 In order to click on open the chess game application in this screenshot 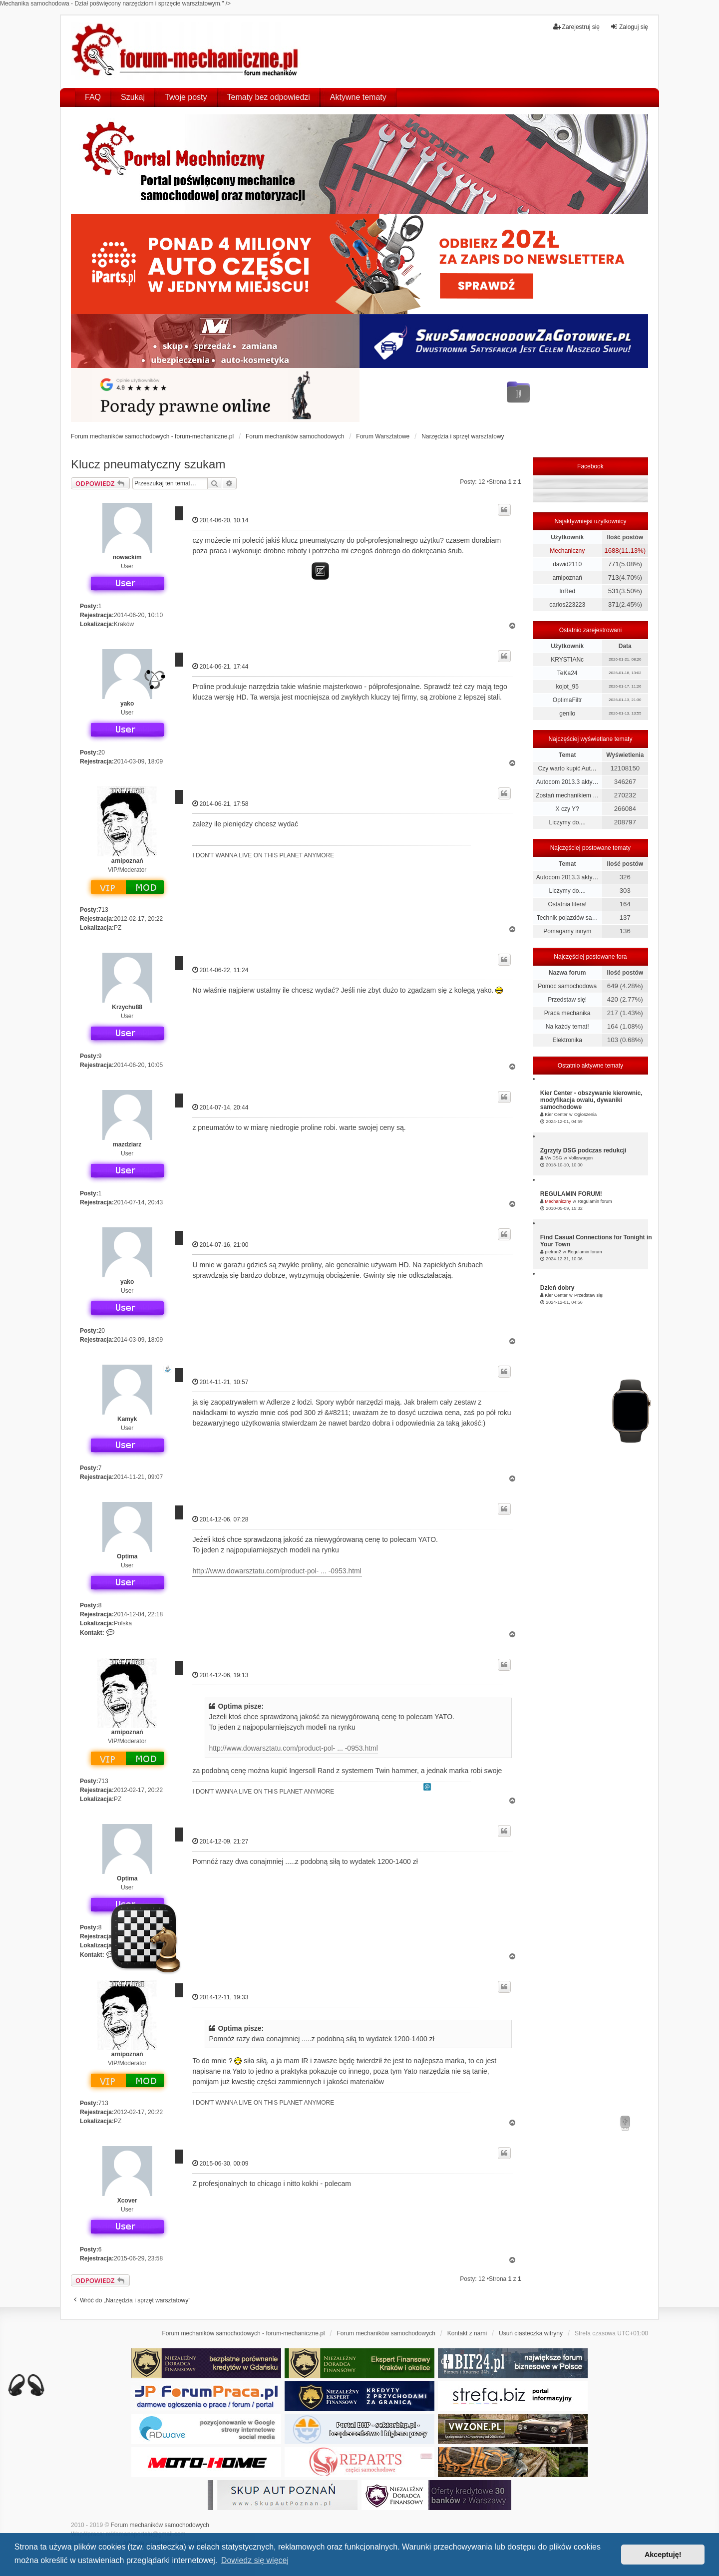, I will do `click(143, 1936)`.